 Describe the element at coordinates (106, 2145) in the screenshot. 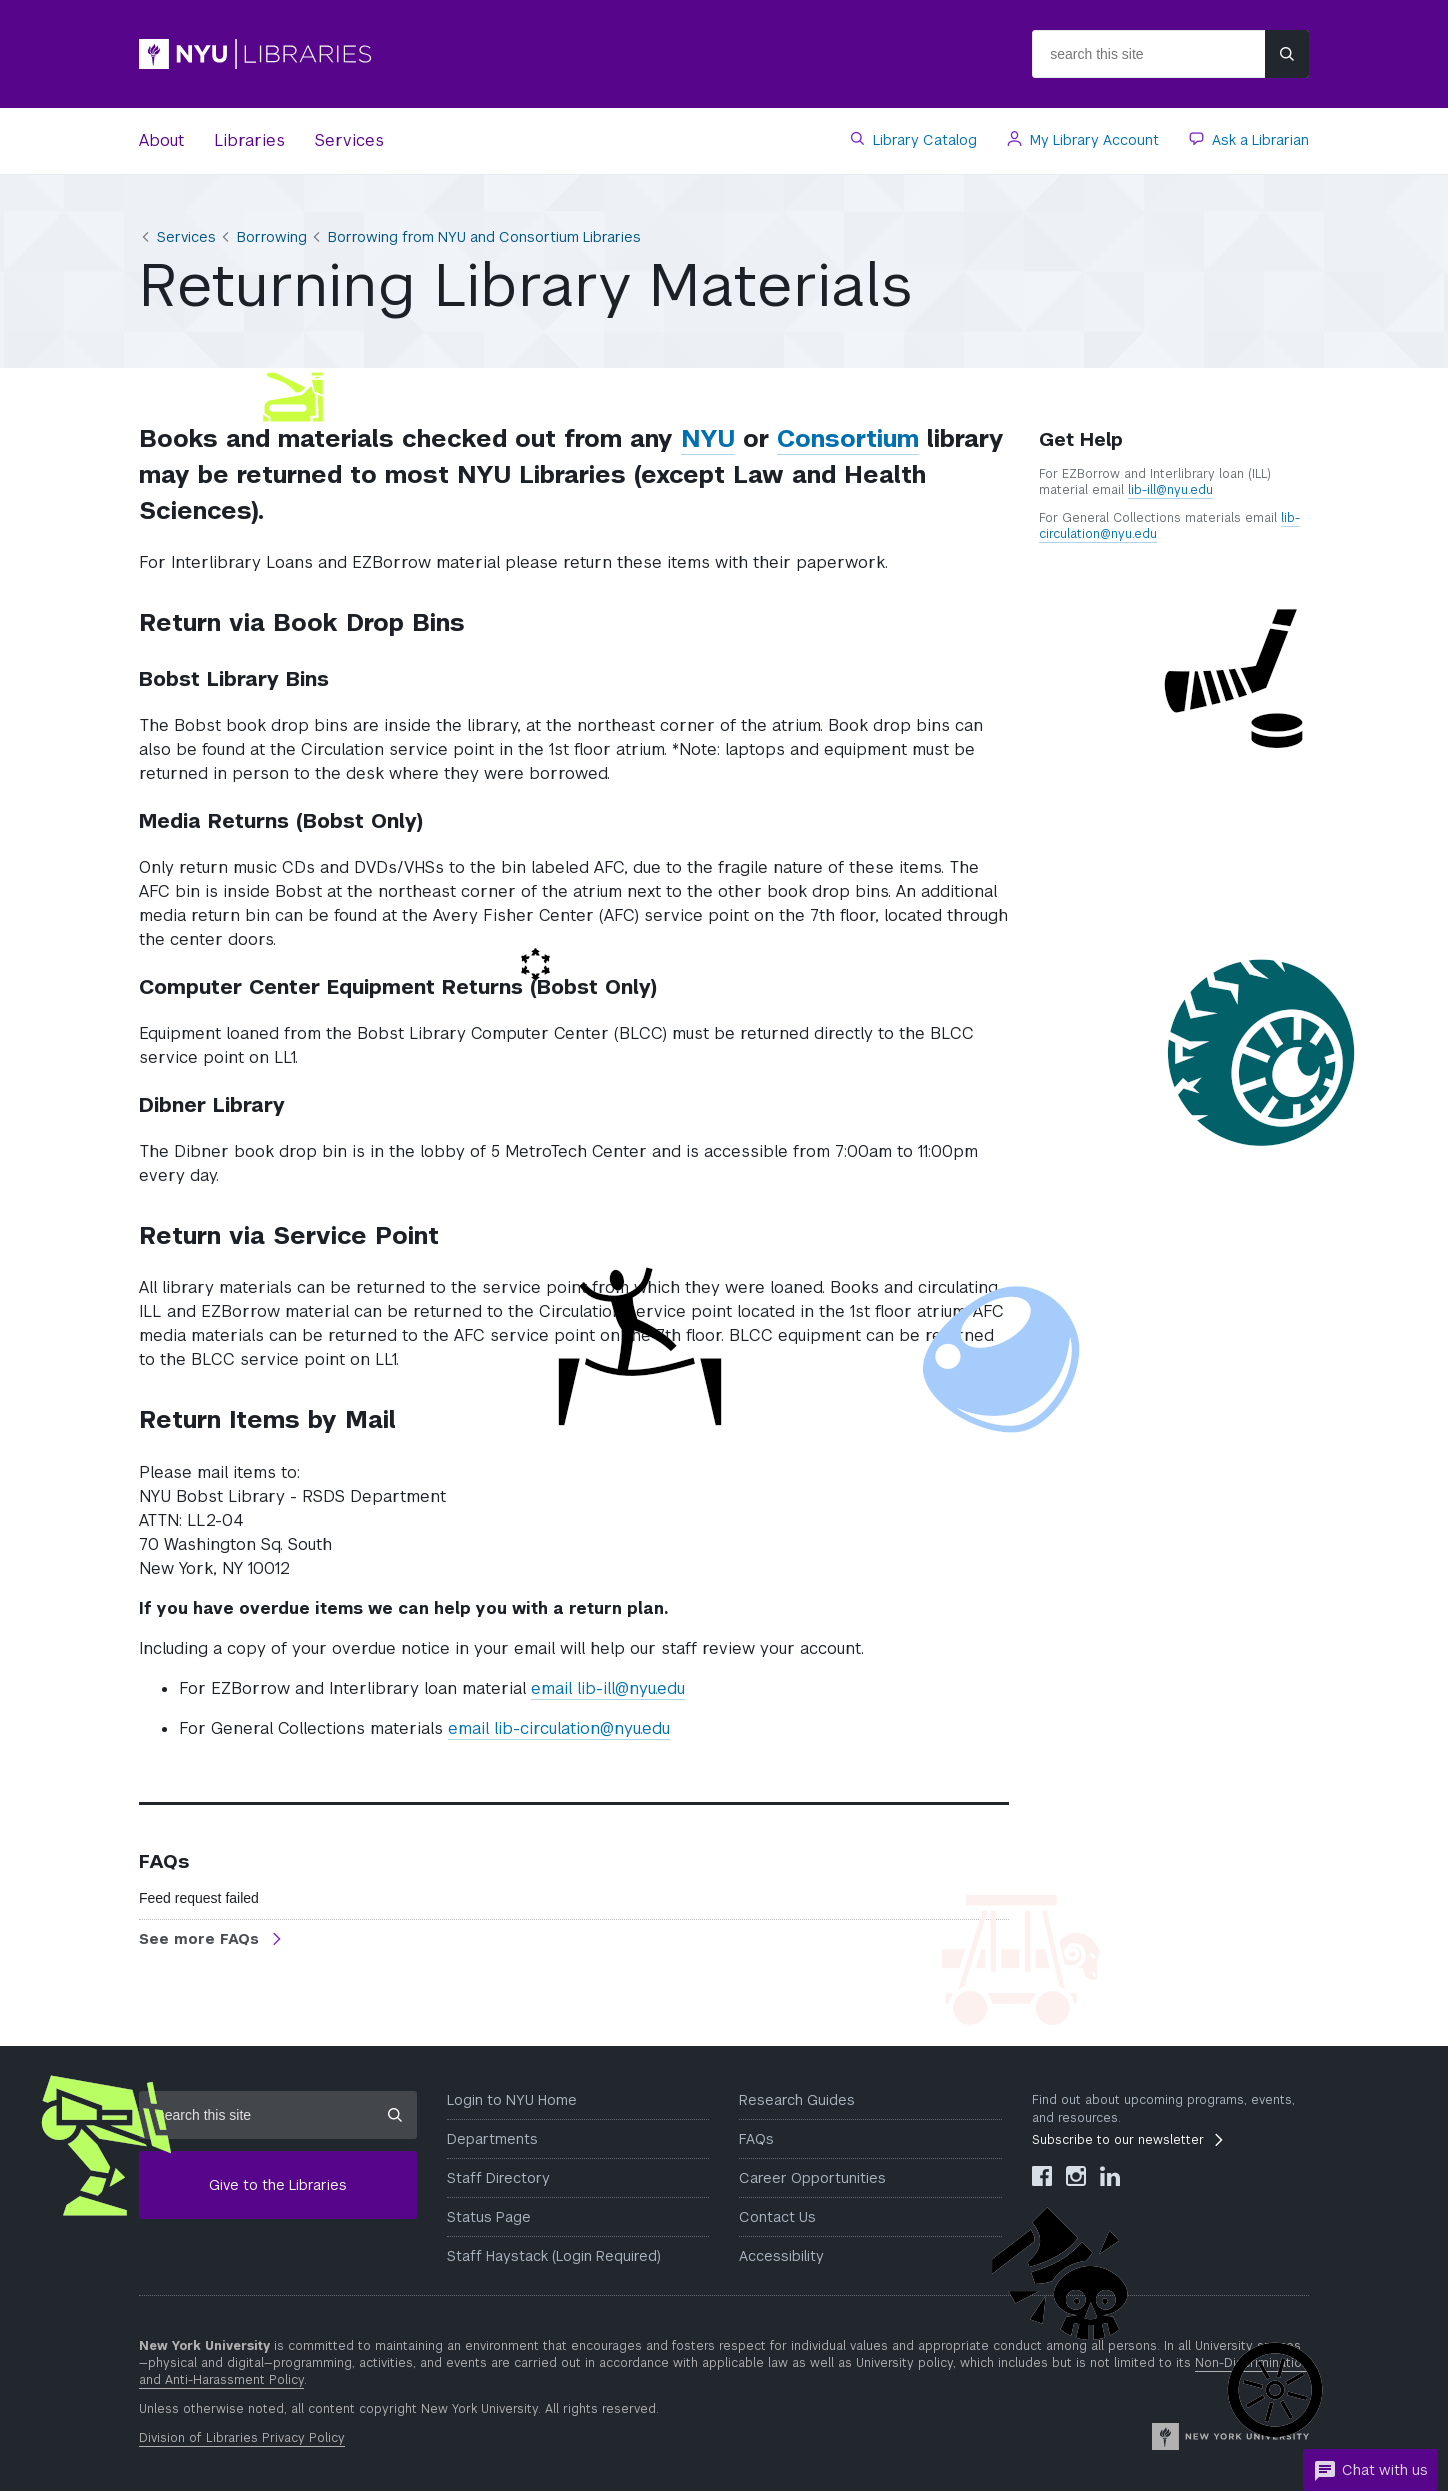

I see `explore the map on foot` at that location.